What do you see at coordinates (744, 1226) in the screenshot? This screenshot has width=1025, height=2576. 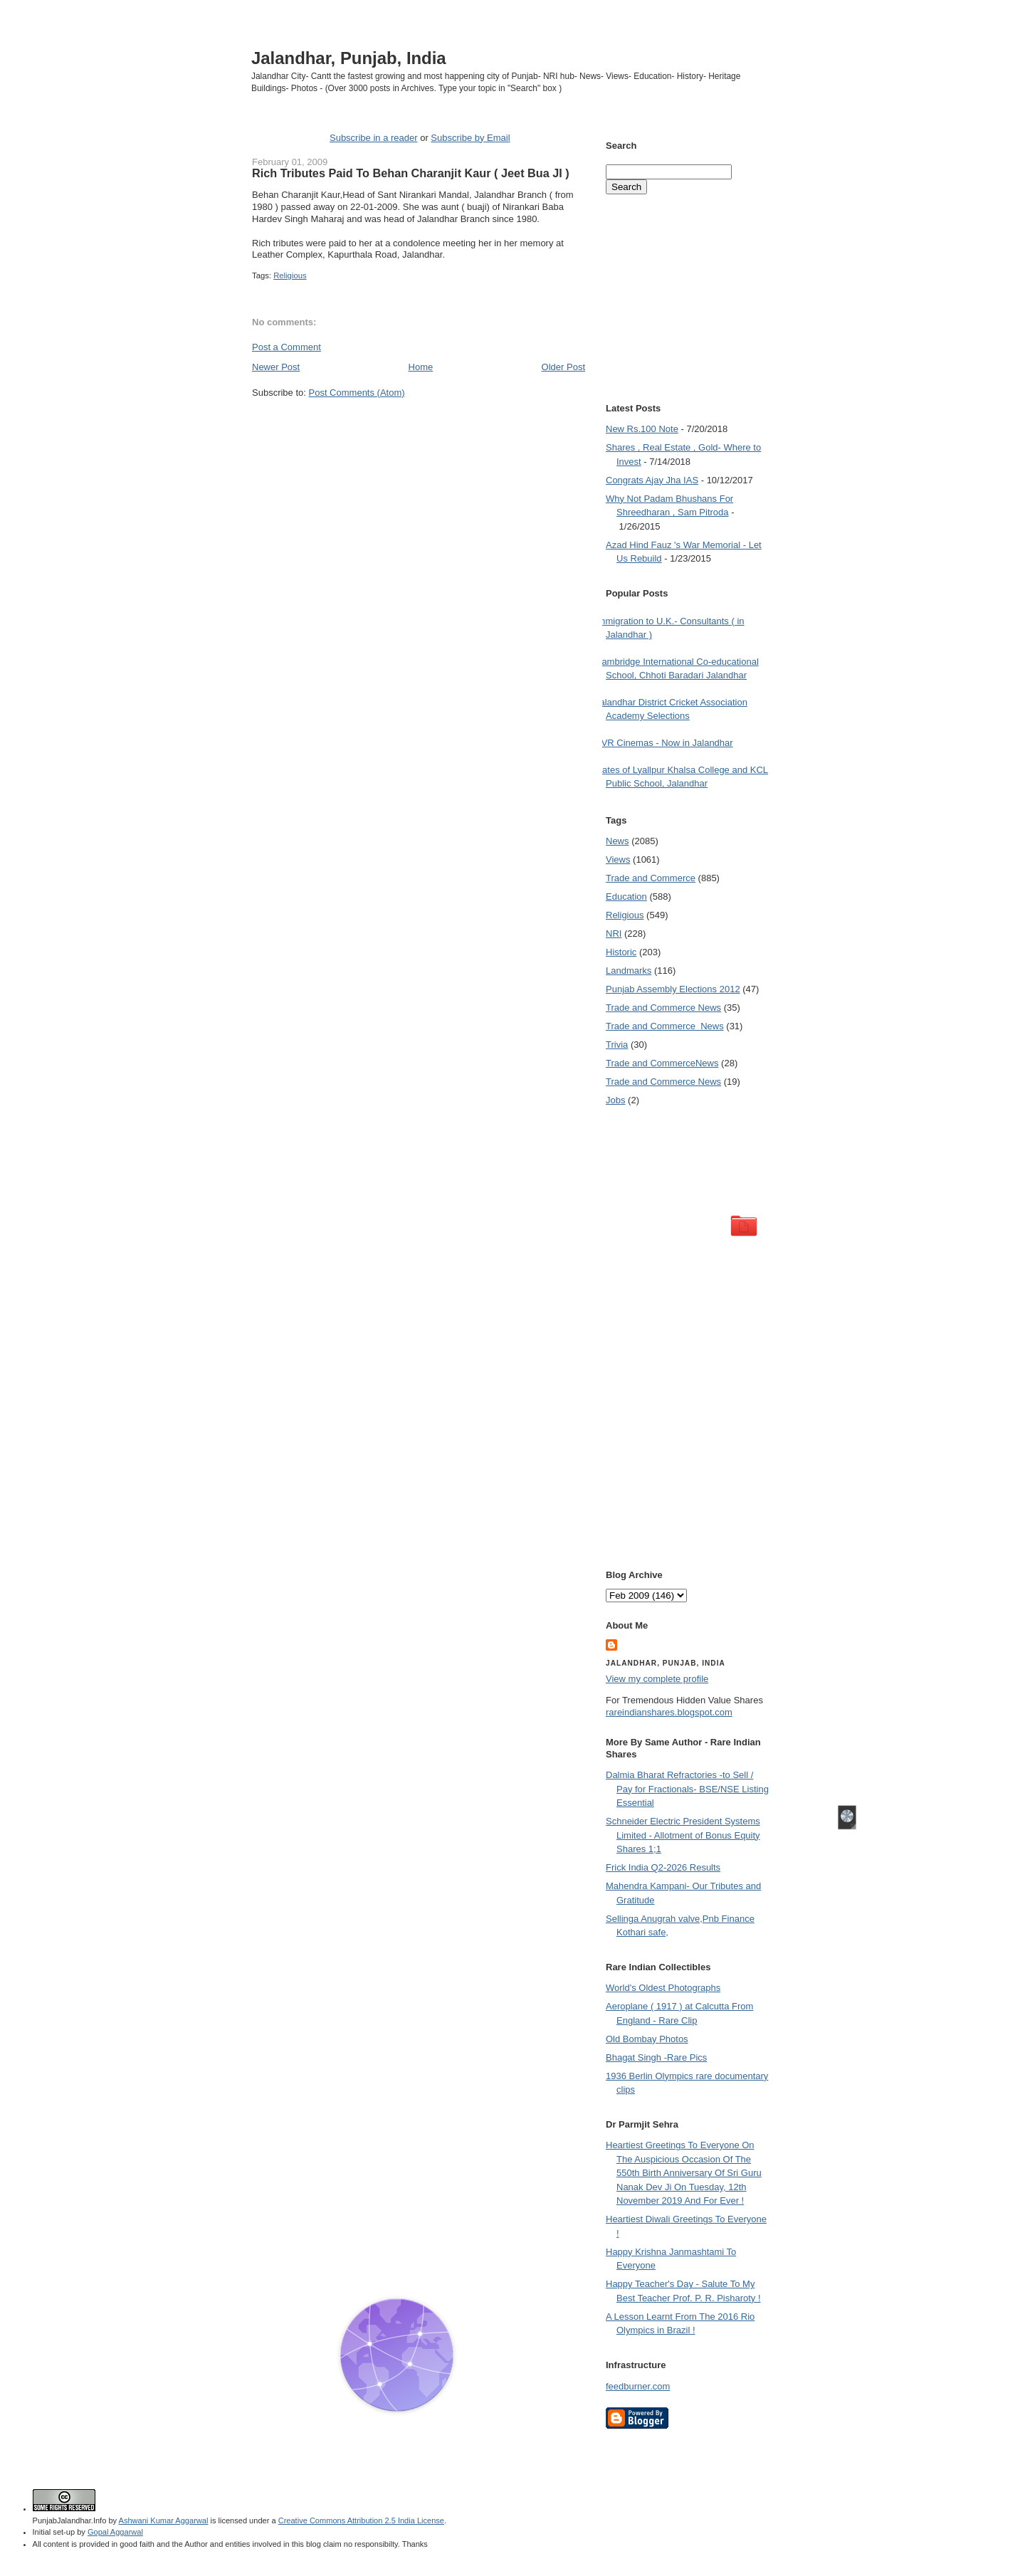 I see `open your documents folder` at bounding box center [744, 1226].